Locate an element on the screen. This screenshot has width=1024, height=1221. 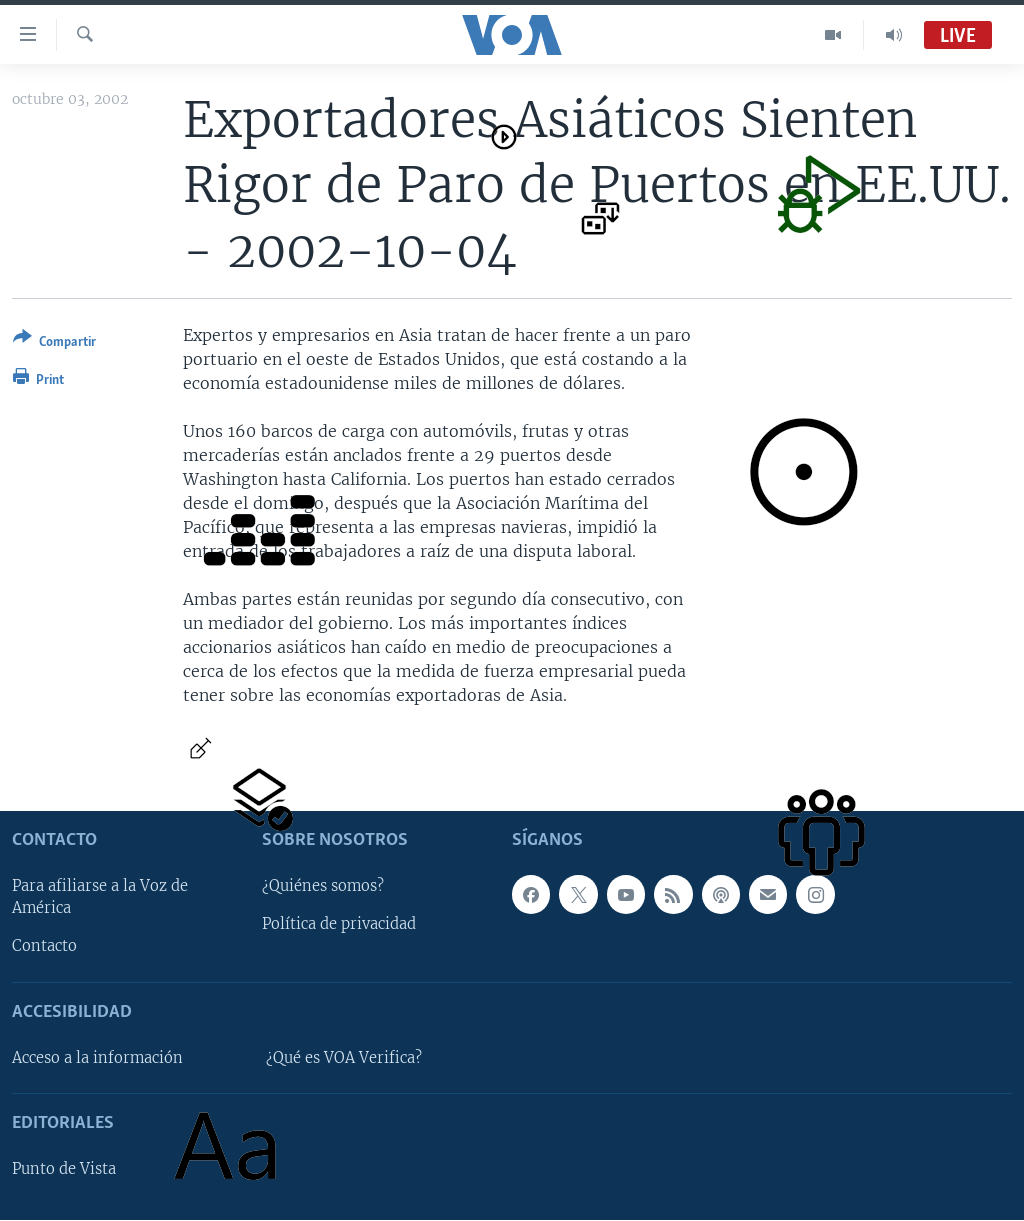
open Deezer music streaming app is located at coordinates (258, 533).